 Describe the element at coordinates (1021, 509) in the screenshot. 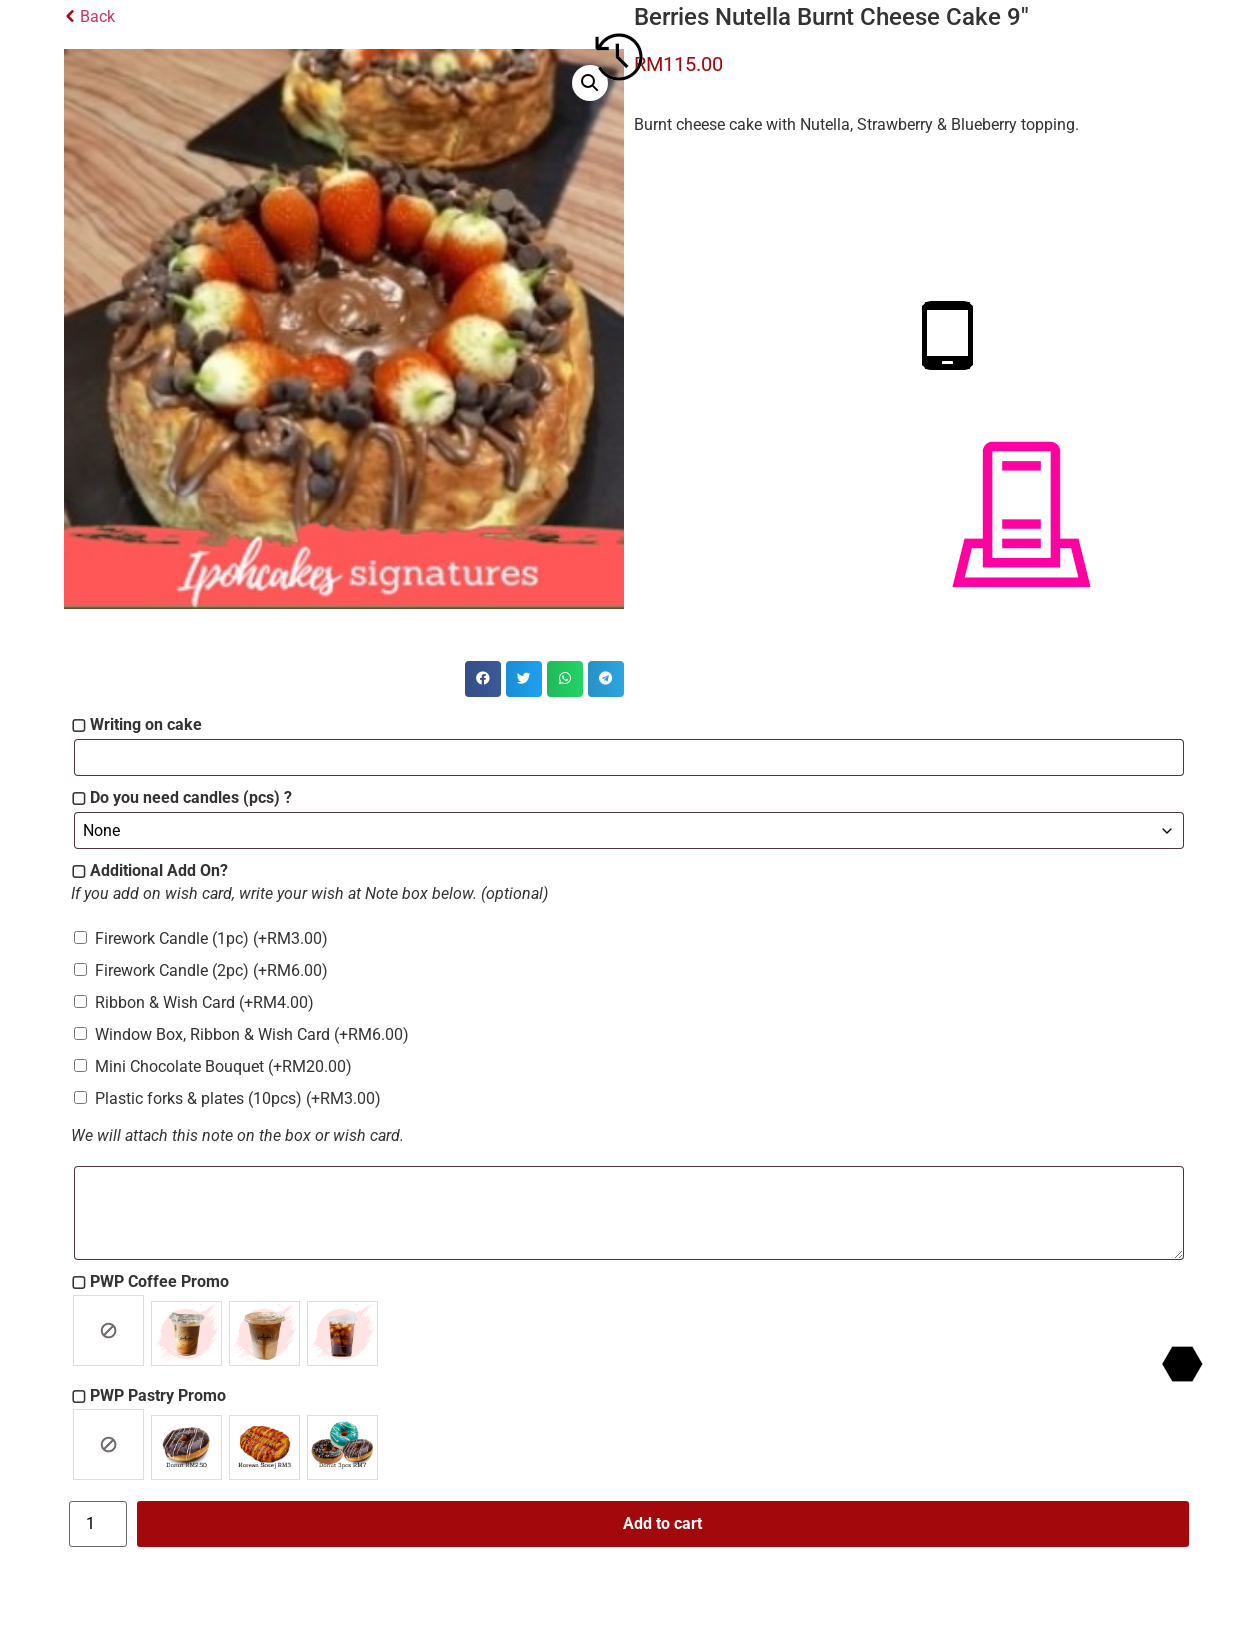

I see `view server environment settings` at that location.